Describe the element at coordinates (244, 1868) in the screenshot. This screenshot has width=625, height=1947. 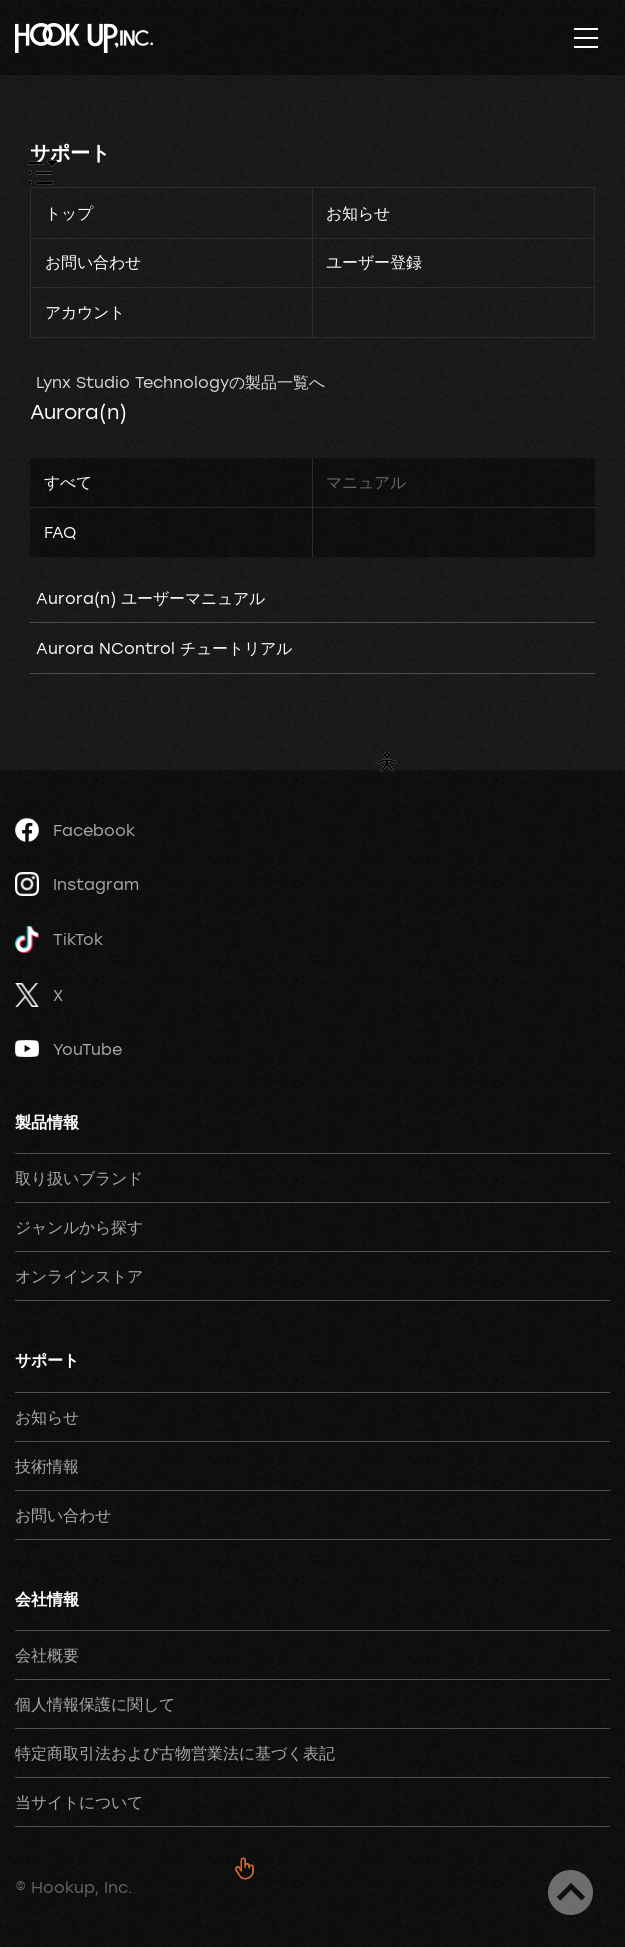
I see `tap to select or interact with an element` at that location.